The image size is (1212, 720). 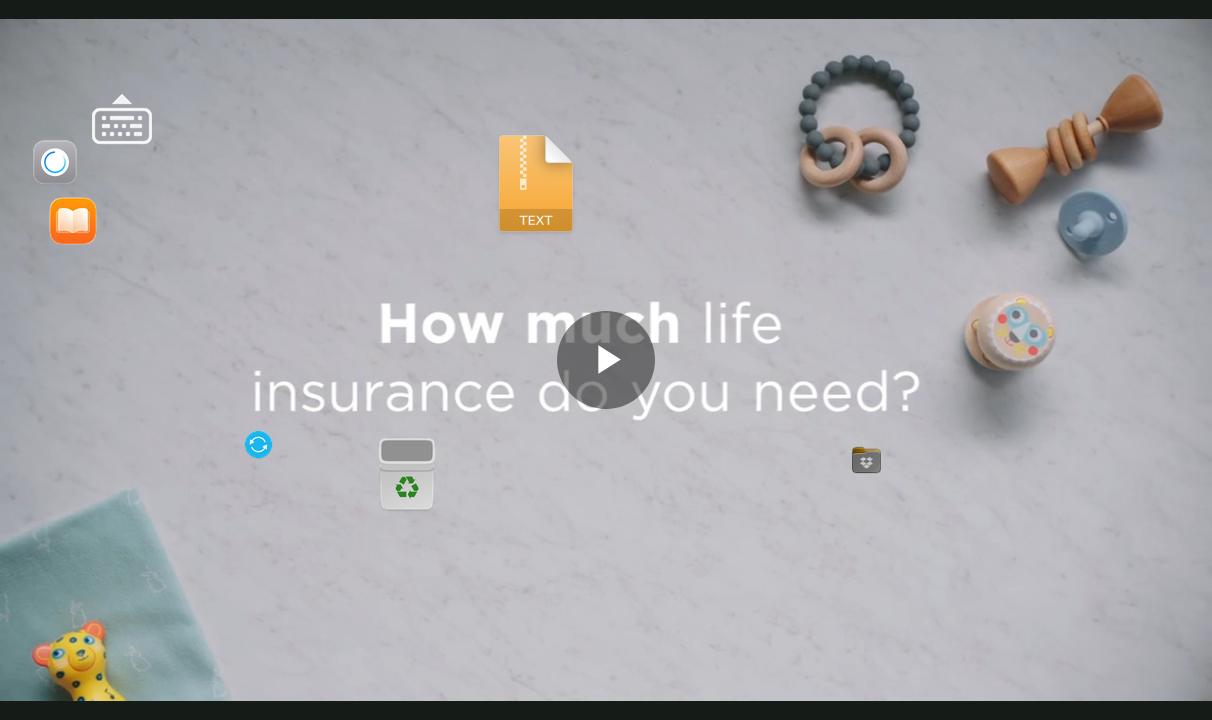 I want to click on open the Books app, so click(x=73, y=221).